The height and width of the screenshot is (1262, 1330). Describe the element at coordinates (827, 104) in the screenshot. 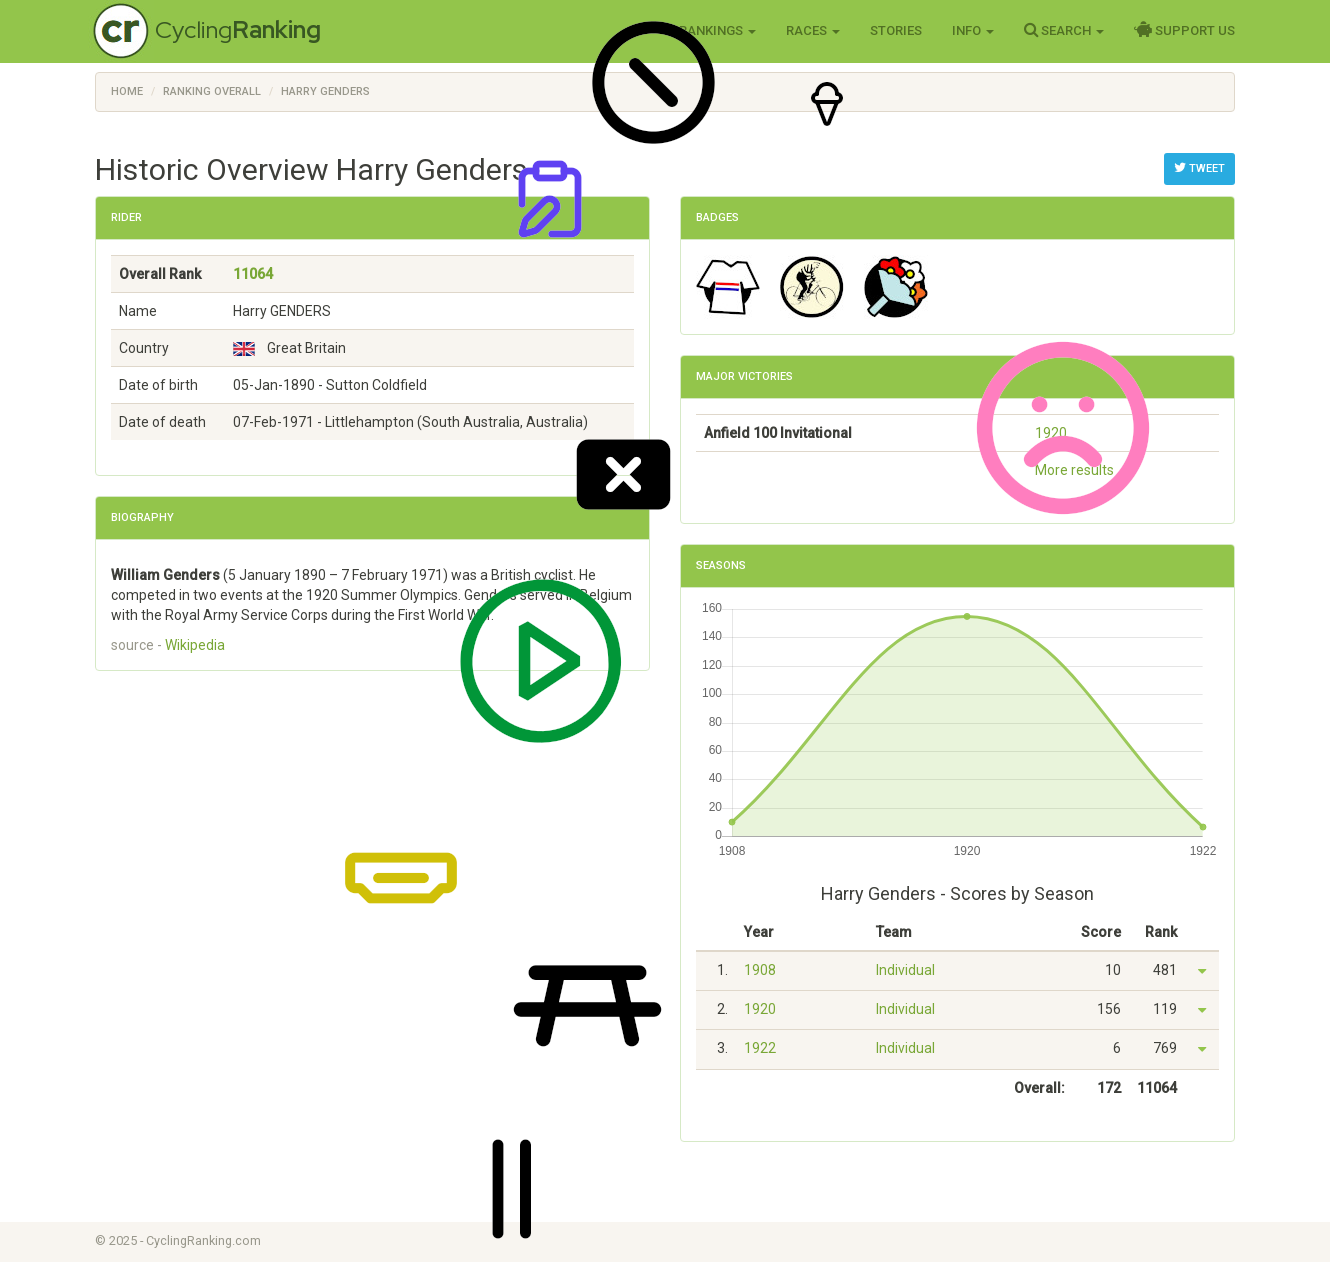

I see `browse desserts or sweet treats` at that location.